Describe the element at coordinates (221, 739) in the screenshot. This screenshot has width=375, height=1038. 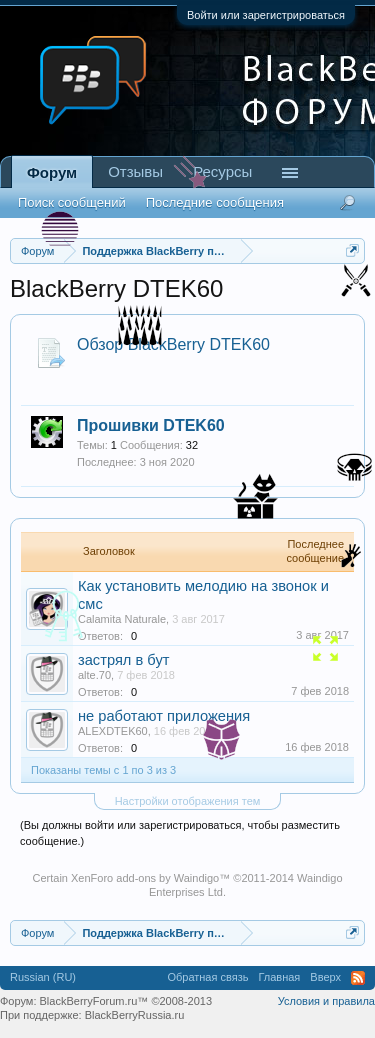
I see `equip chest armor to your character` at that location.